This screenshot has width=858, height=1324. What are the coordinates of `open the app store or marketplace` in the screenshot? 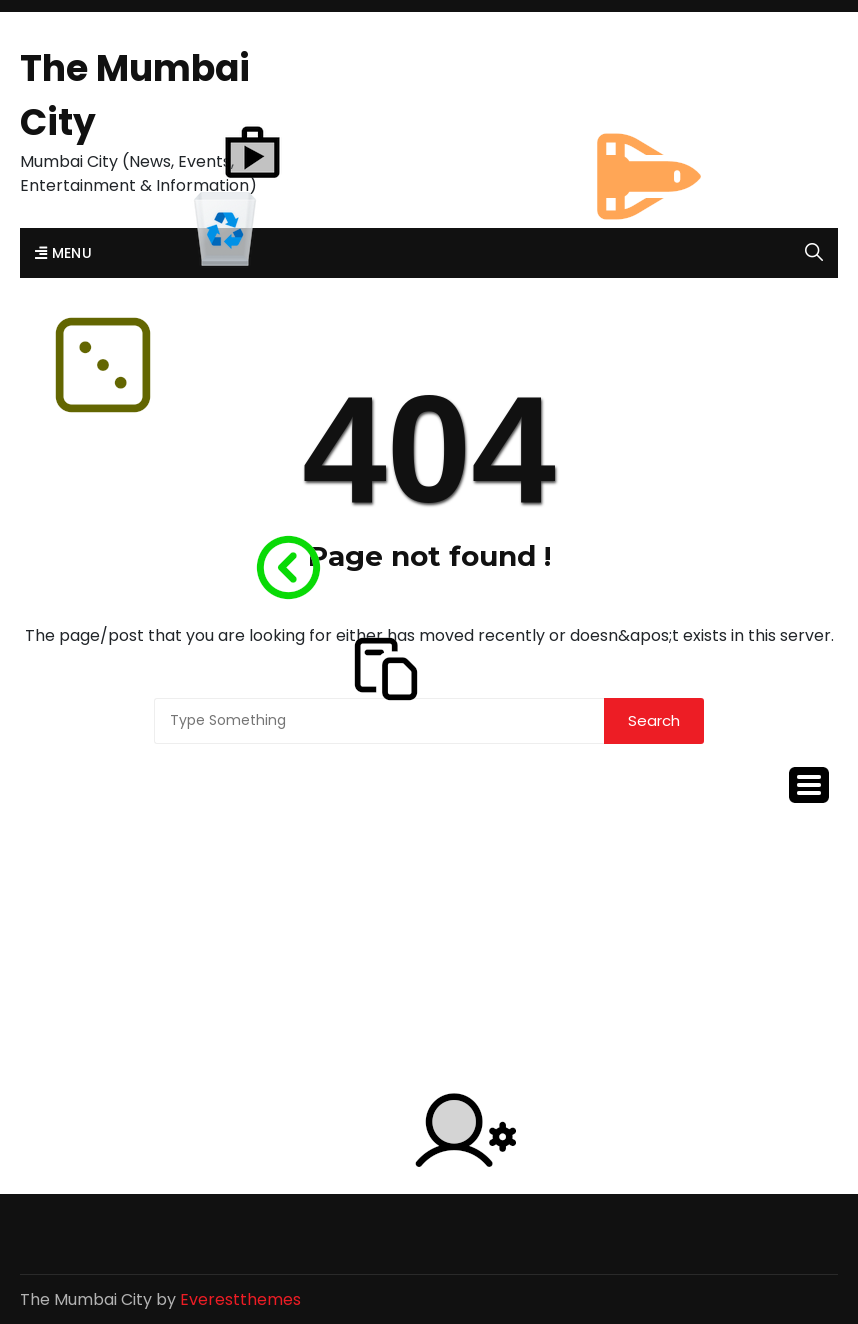 It's located at (252, 153).